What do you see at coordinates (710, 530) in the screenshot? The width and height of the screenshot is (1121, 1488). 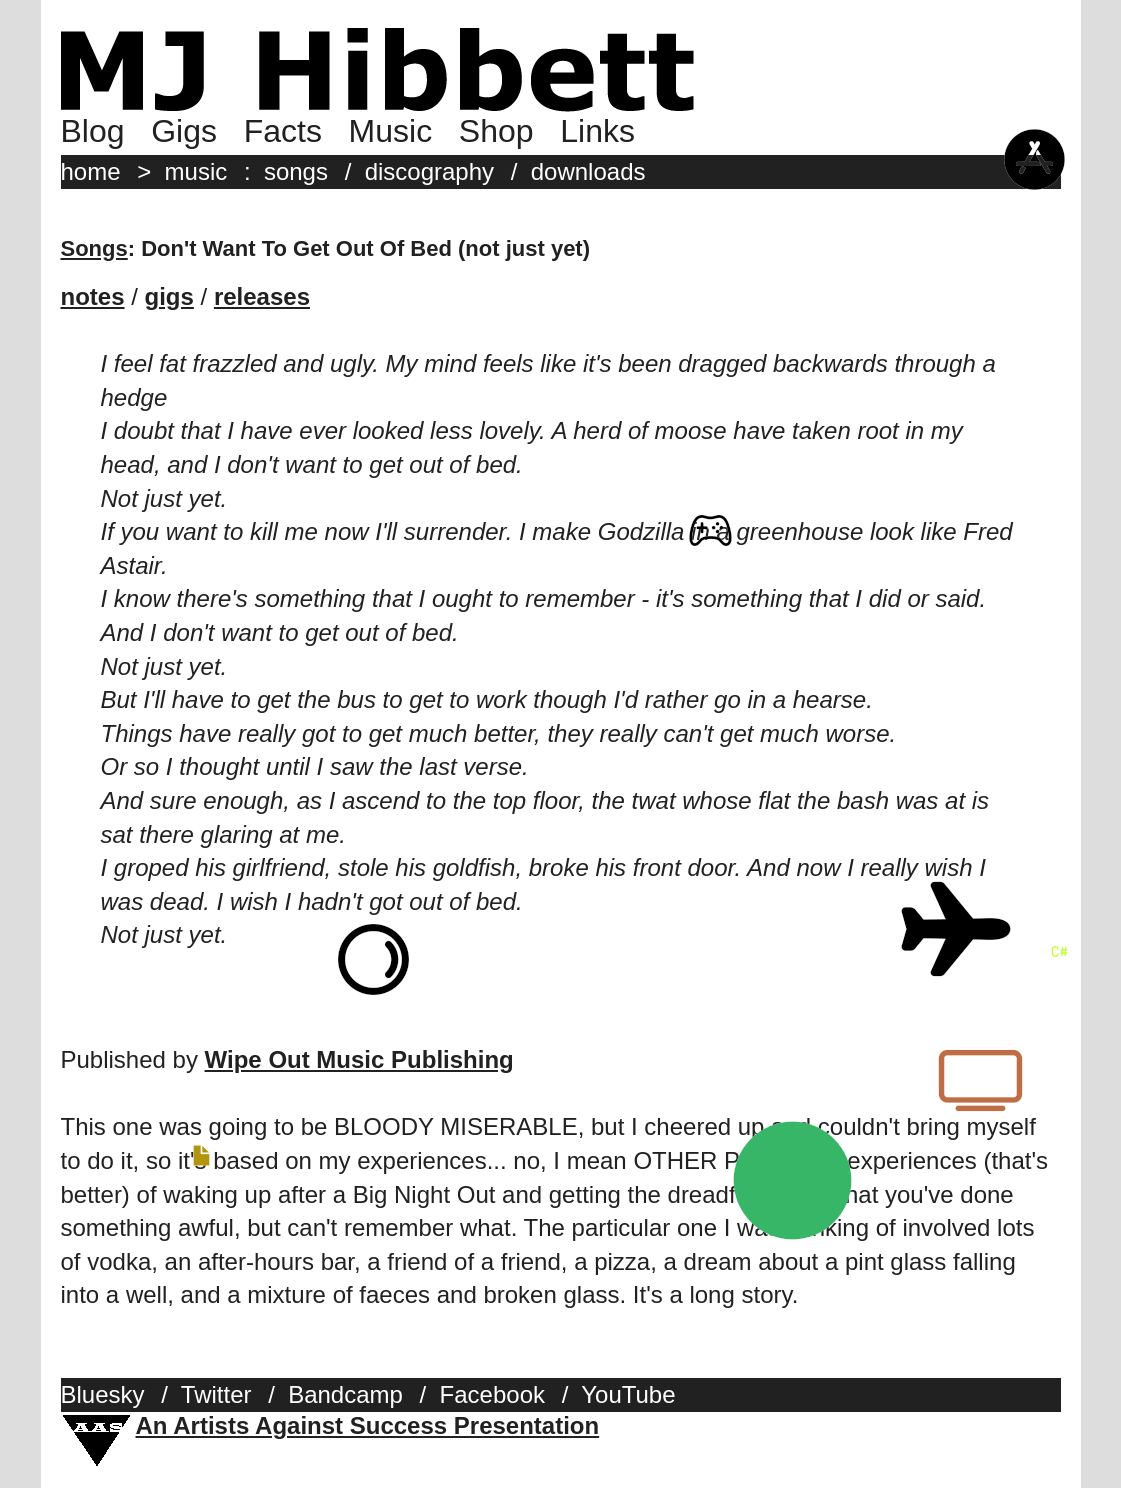 I see `access gaming features or game library` at bounding box center [710, 530].